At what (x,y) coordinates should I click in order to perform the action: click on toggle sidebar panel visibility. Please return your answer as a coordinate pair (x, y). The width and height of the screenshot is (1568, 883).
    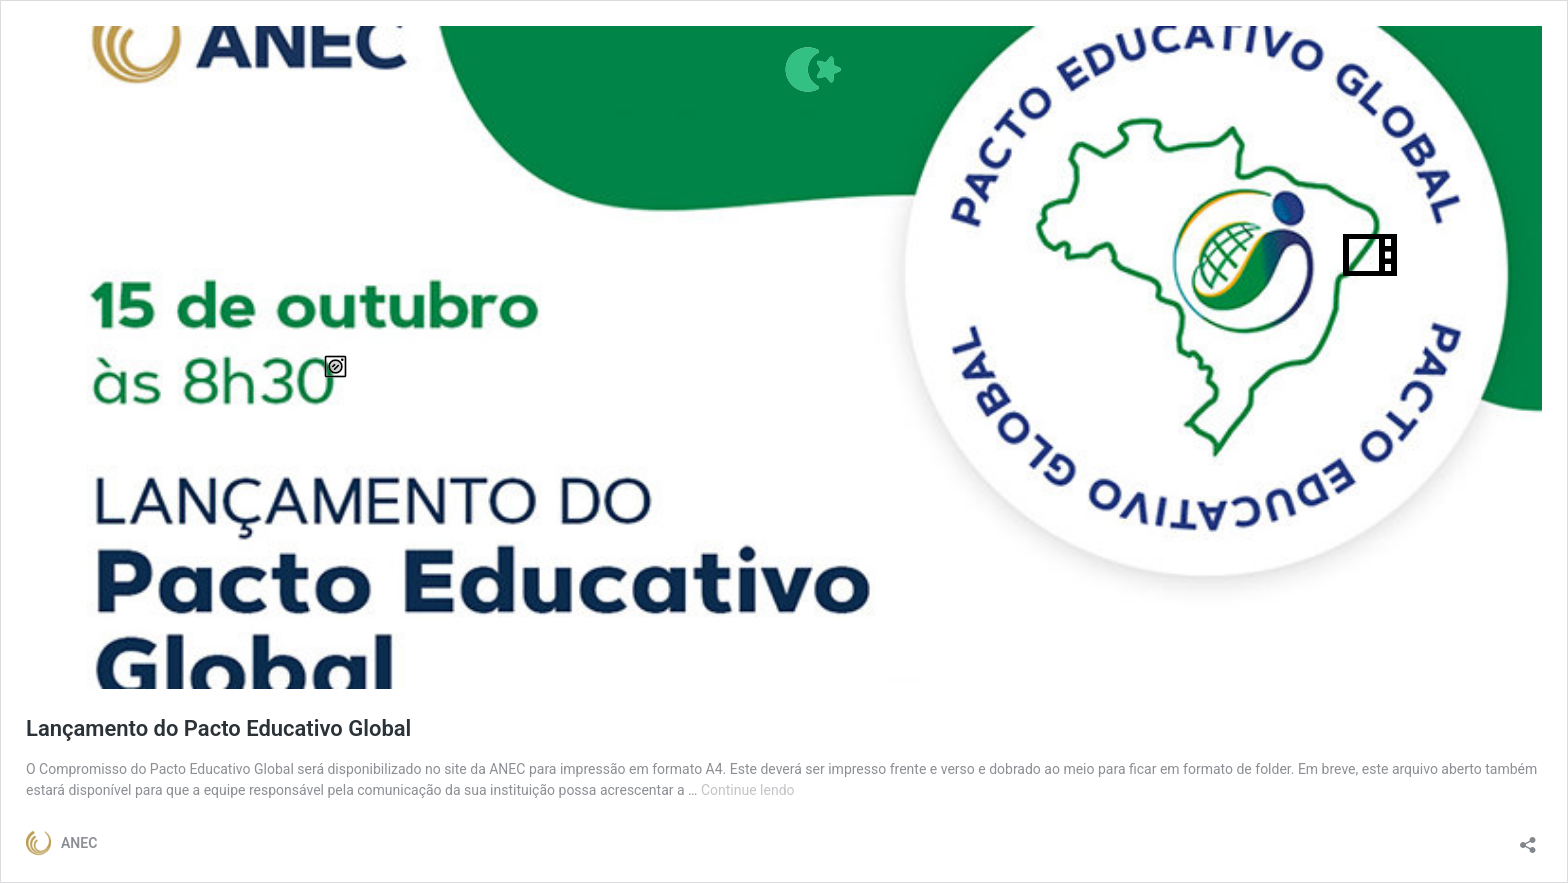
    Looking at the image, I should click on (1370, 255).